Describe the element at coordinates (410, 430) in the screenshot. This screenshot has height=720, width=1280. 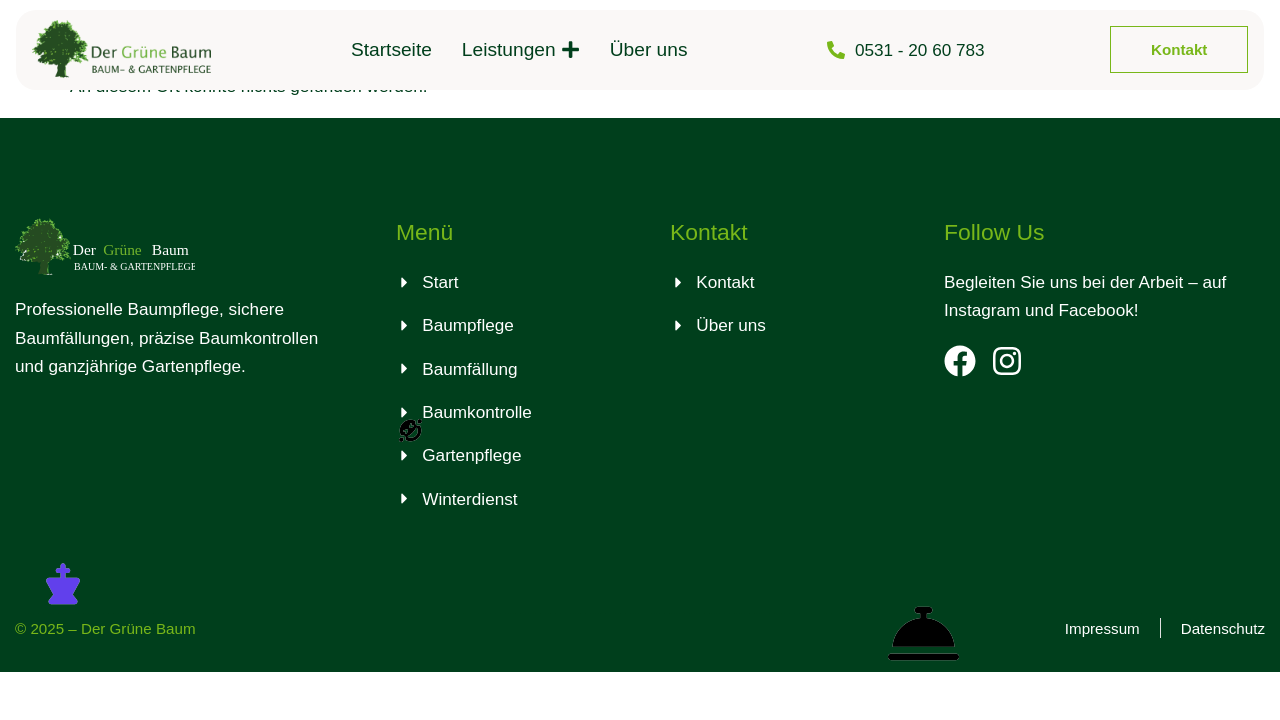
I see `react with a laughing emoji` at that location.